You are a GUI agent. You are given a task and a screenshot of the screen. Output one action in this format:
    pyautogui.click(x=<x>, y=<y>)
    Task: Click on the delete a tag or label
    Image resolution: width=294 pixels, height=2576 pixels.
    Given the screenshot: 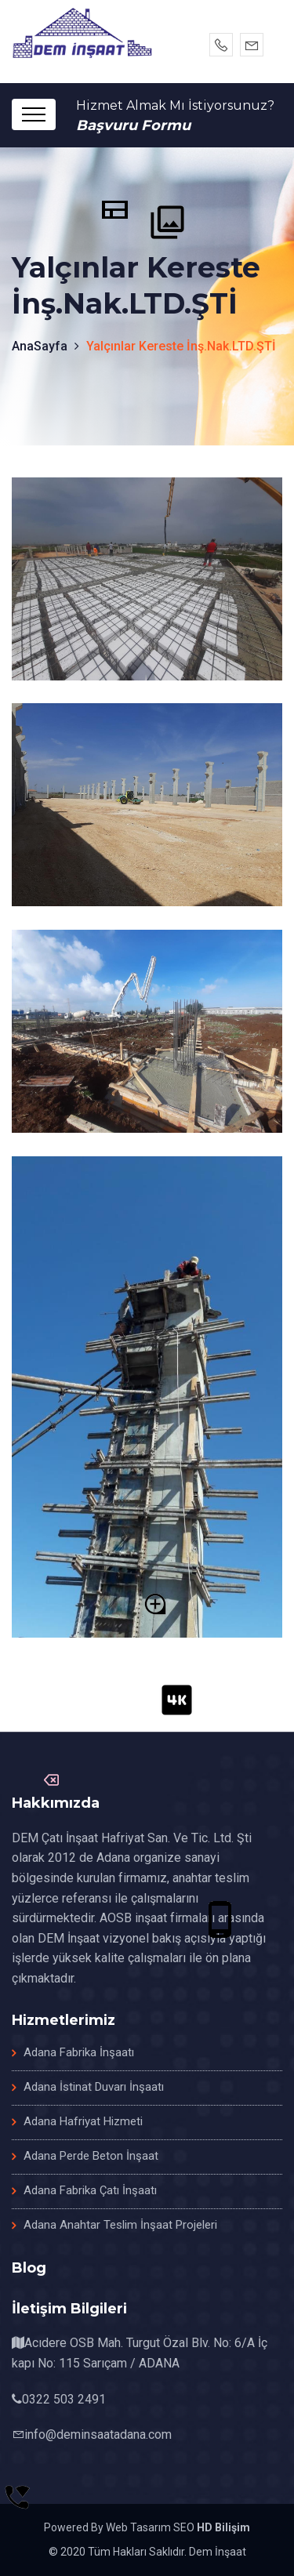 What is the action you would take?
    pyautogui.click(x=51, y=1780)
    